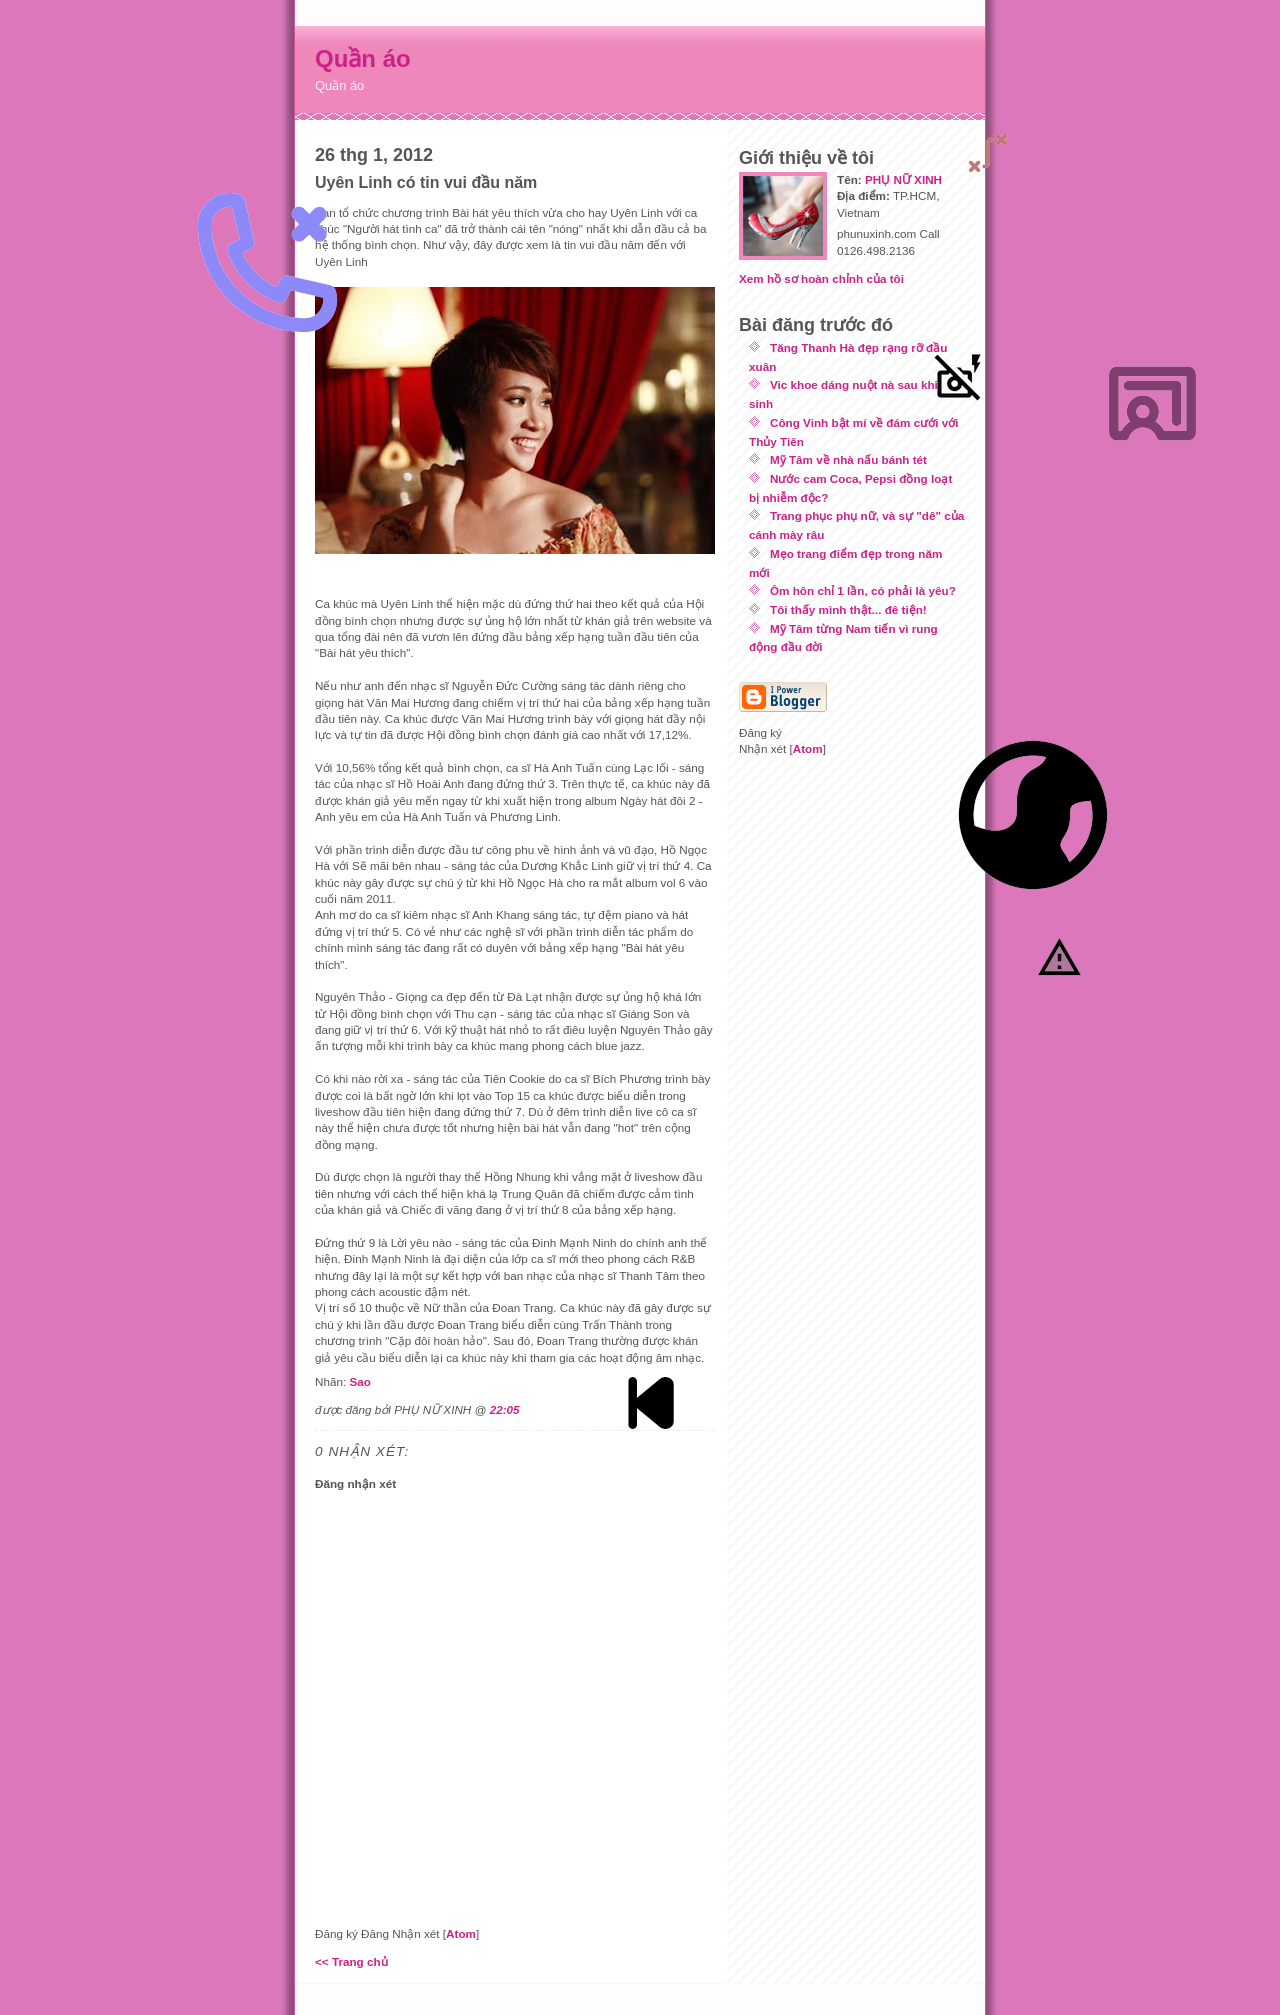 The image size is (1280, 2015). I want to click on skip to previous track, so click(650, 1403).